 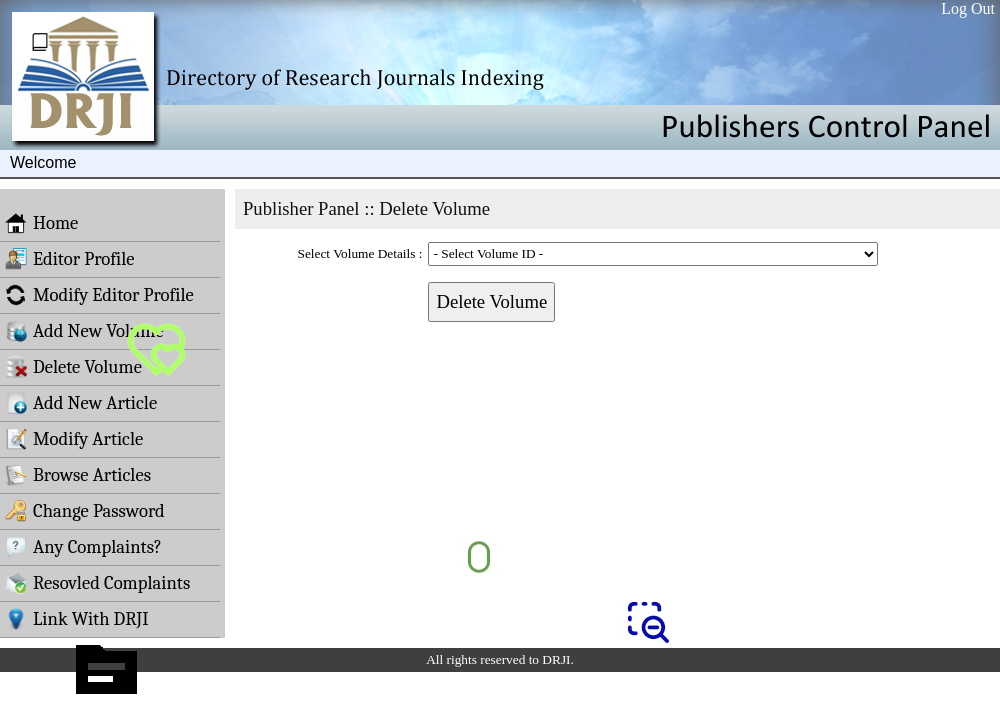 I want to click on zoom out of selected area, so click(x=647, y=621).